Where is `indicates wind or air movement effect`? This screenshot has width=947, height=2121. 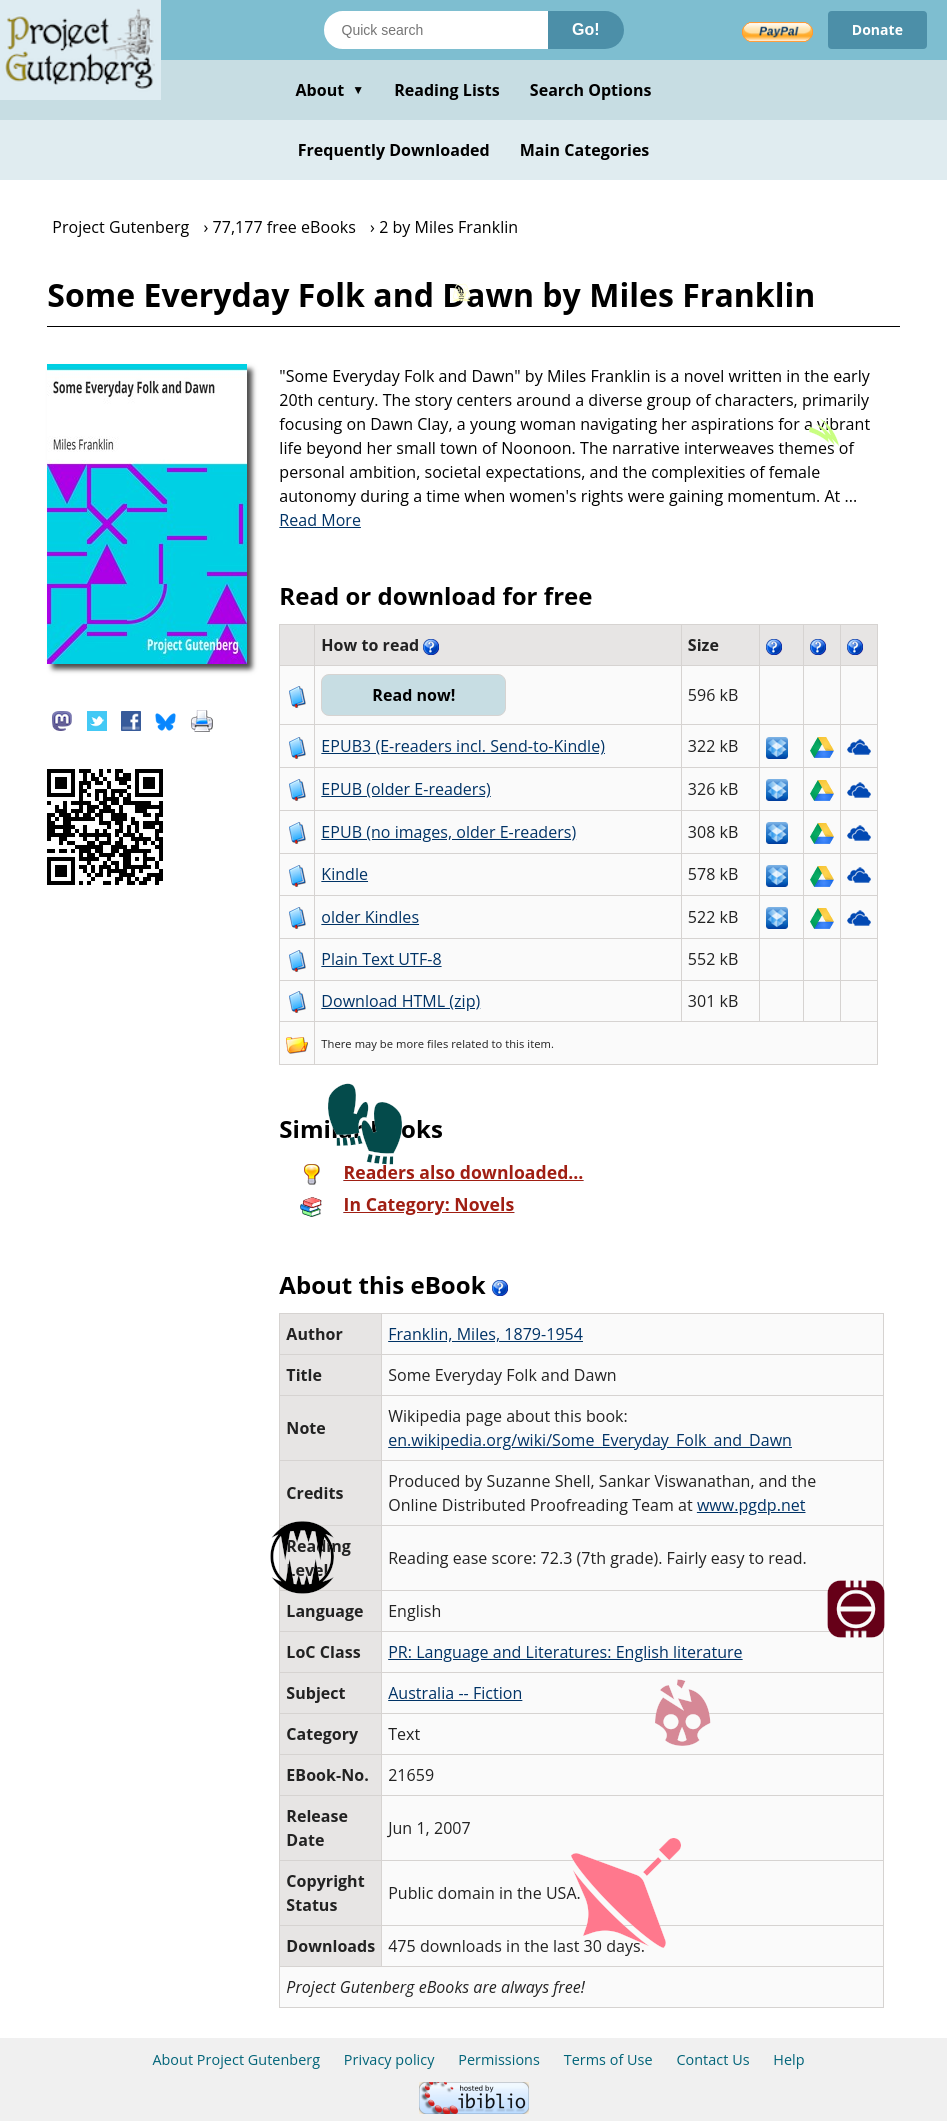
indicates wind or air movement effect is located at coordinates (824, 433).